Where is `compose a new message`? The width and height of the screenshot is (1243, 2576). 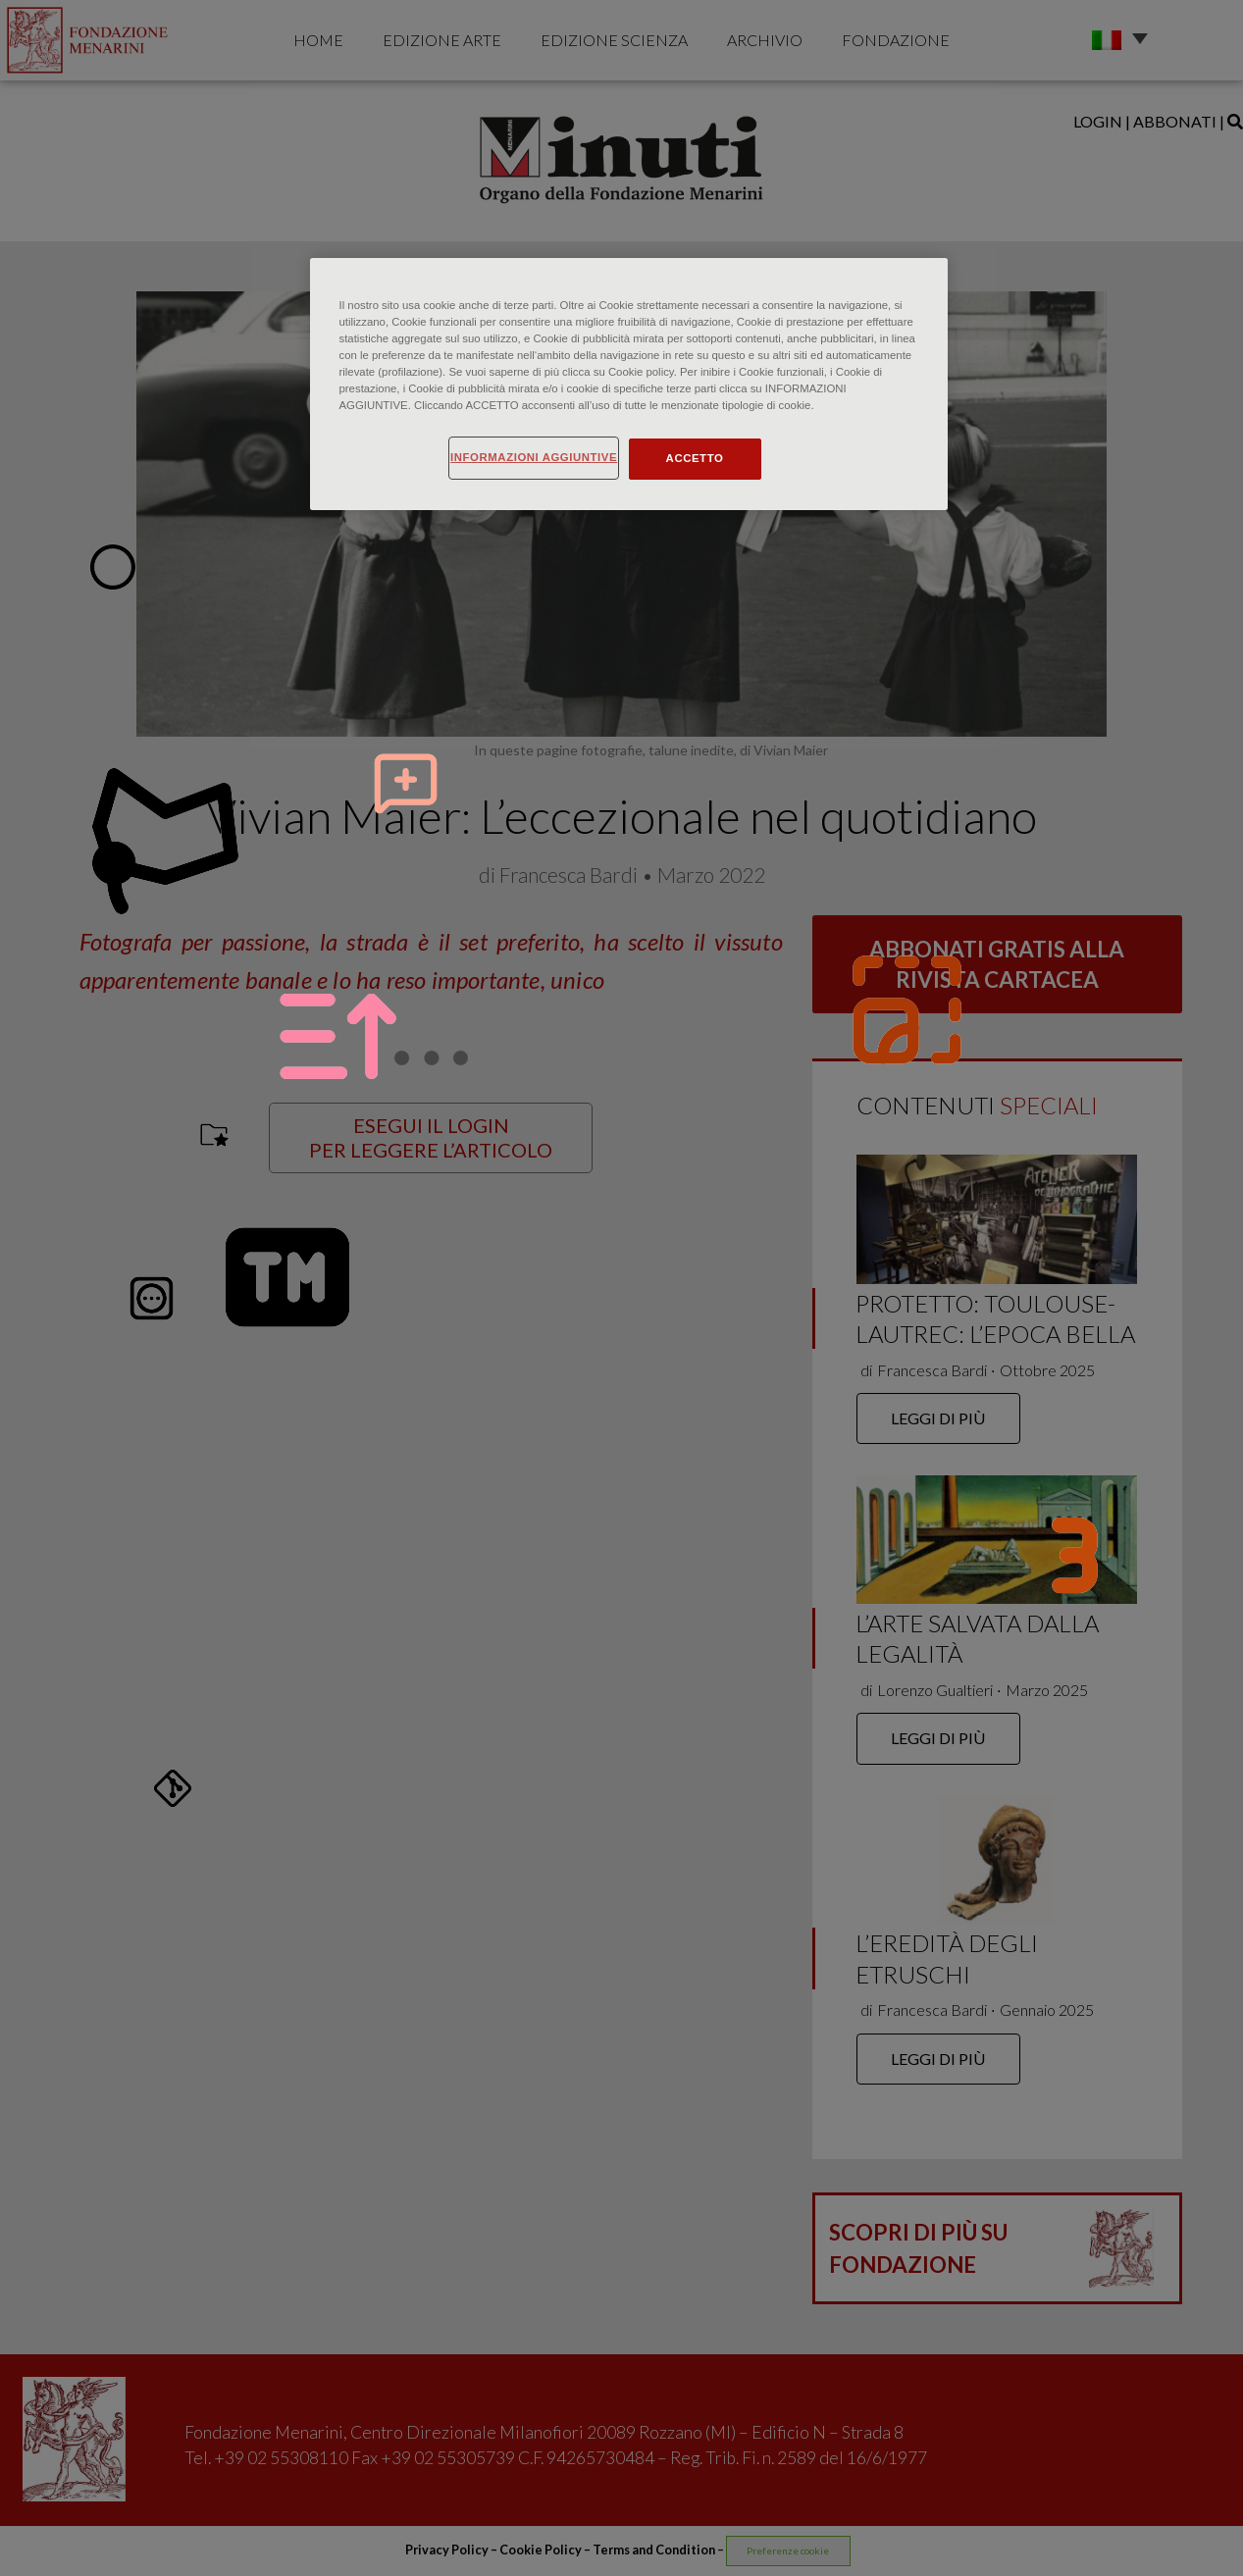 compose a new message is located at coordinates (405, 782).